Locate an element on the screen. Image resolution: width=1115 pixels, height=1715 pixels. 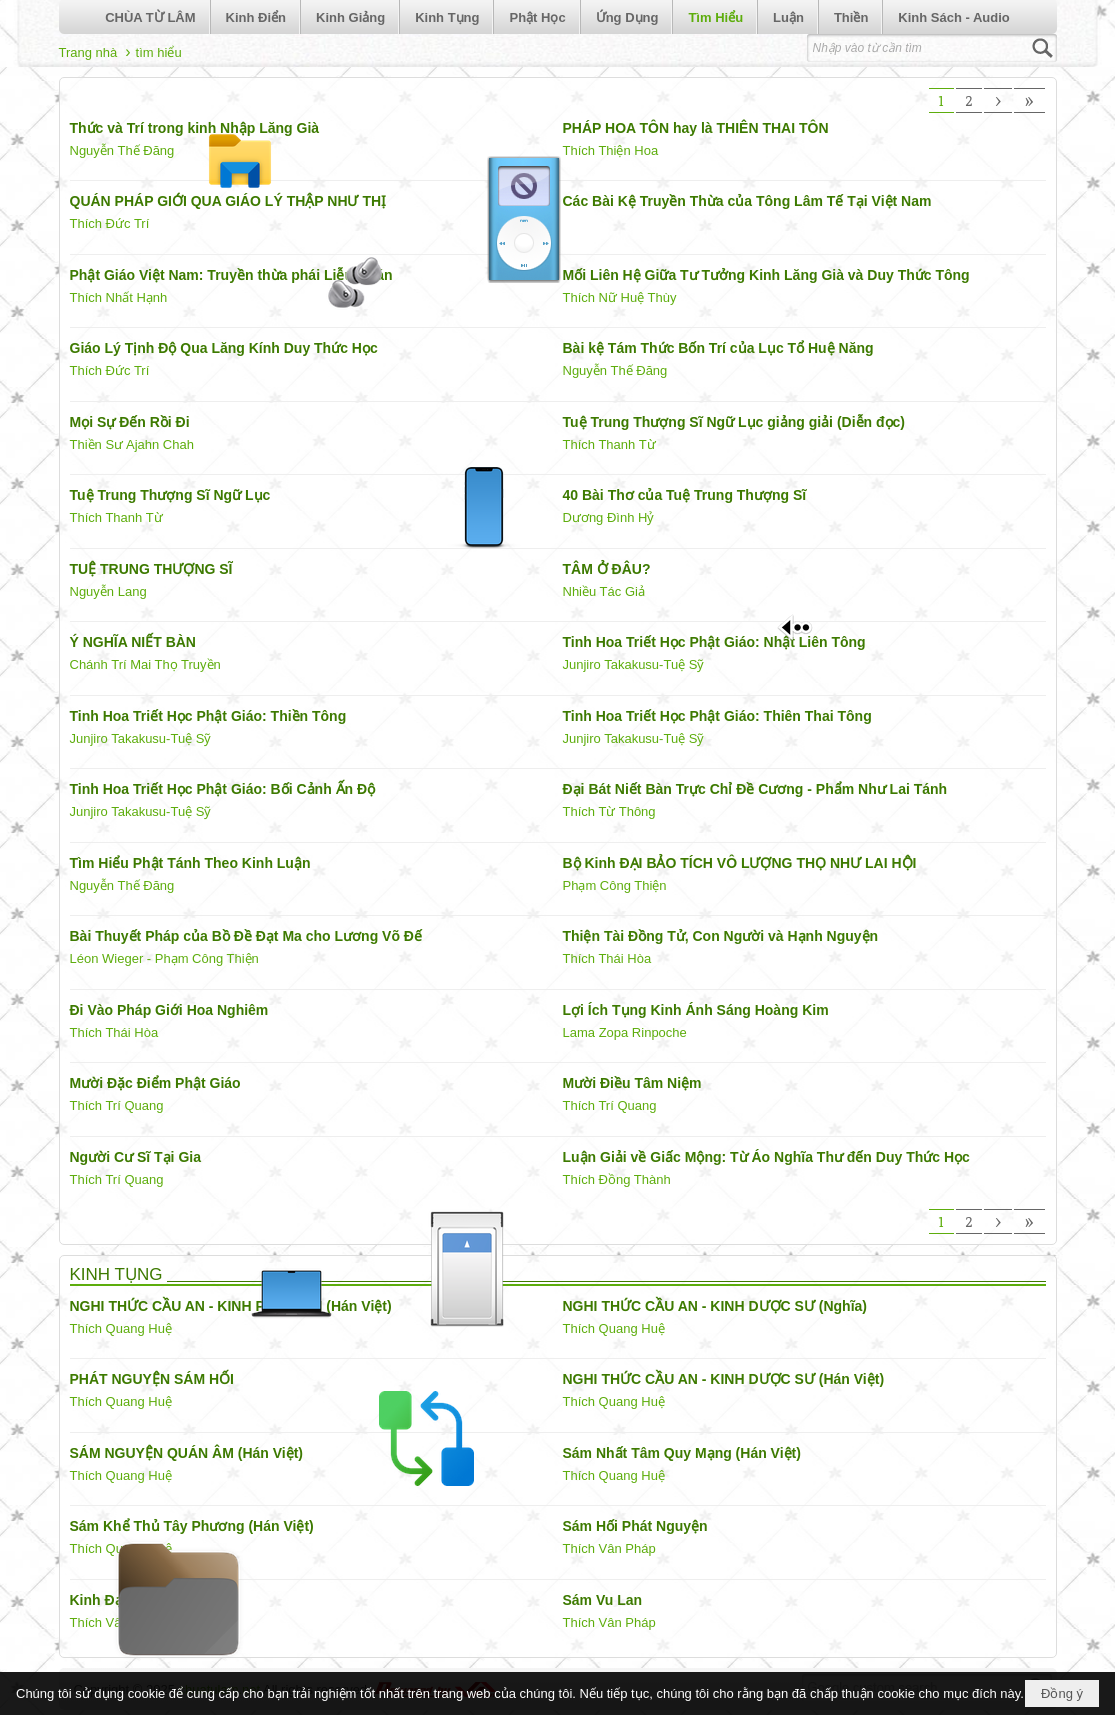
indicates iPod device is unavailable or disconnected is located at coordinates (523, 219).